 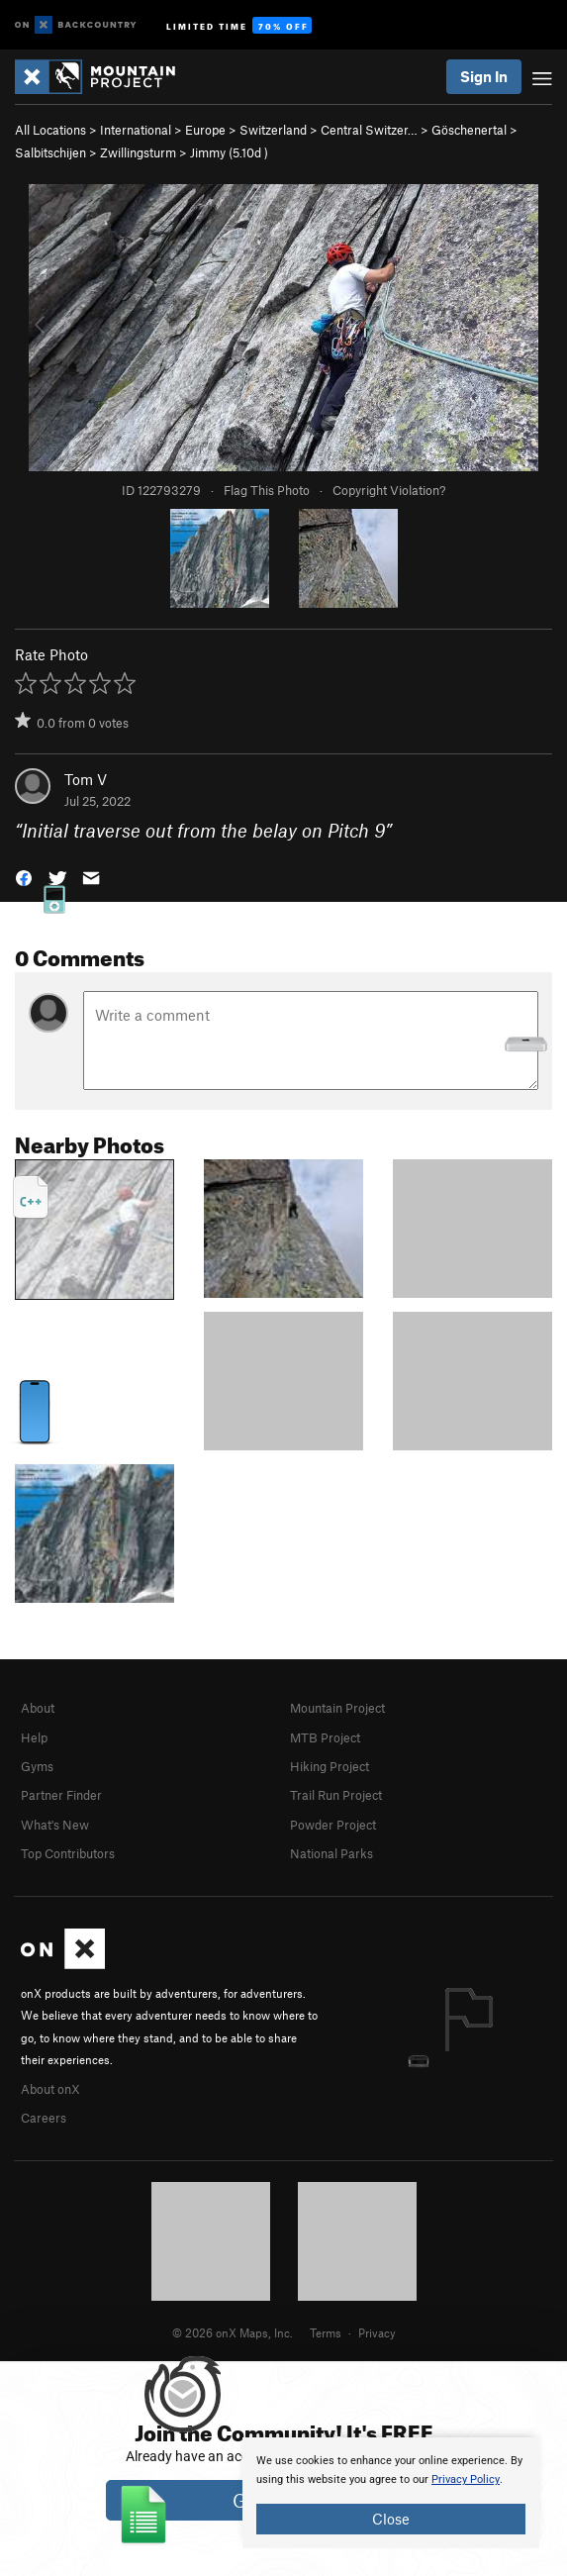 I want to click on open thunderbird email client, so click(x=182, y=2394).